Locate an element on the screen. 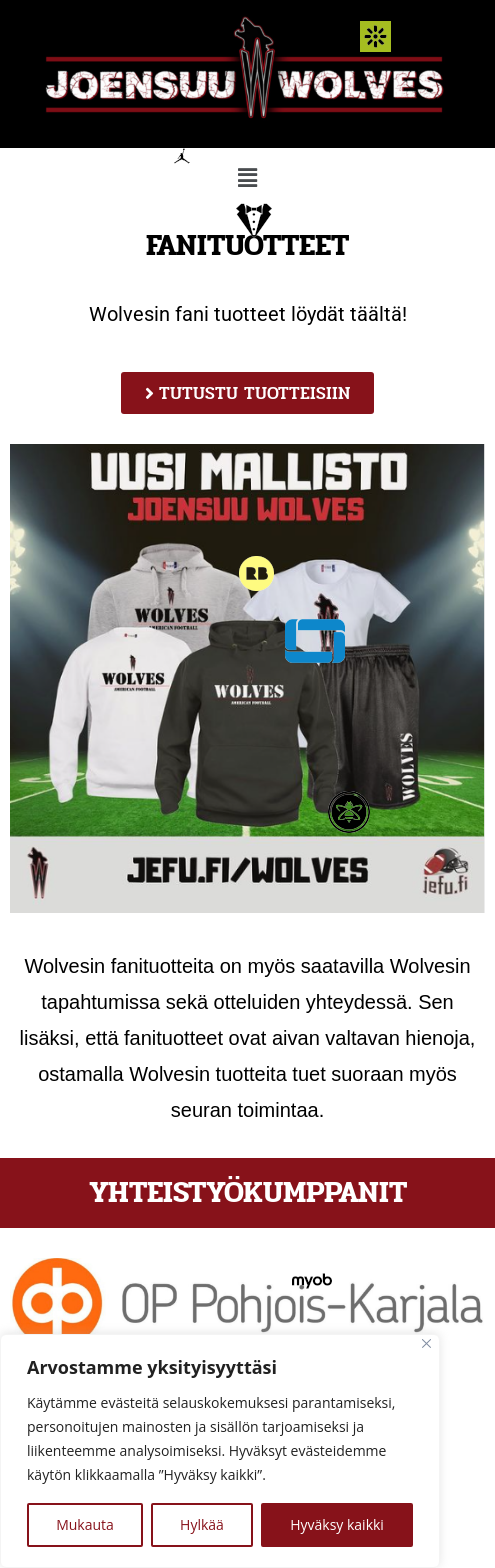  access MYOB accounting software is located at coordinates (312, 1281).